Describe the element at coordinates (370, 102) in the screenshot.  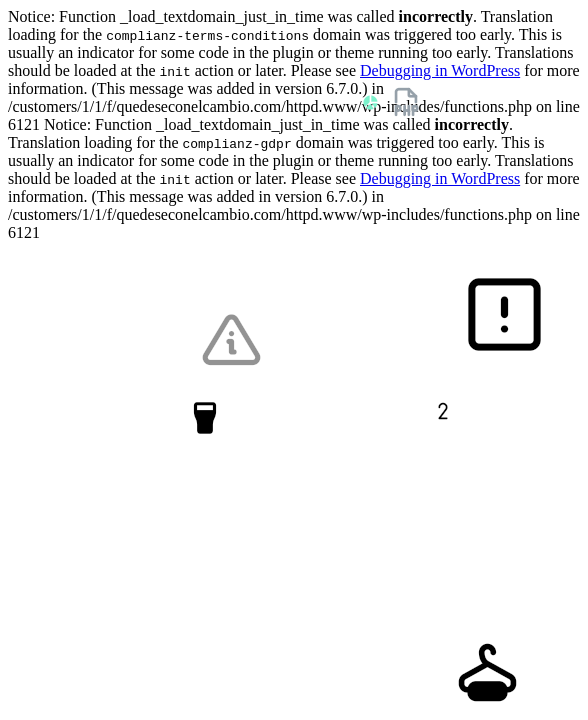
I see `view pie chart analytics` at that location.